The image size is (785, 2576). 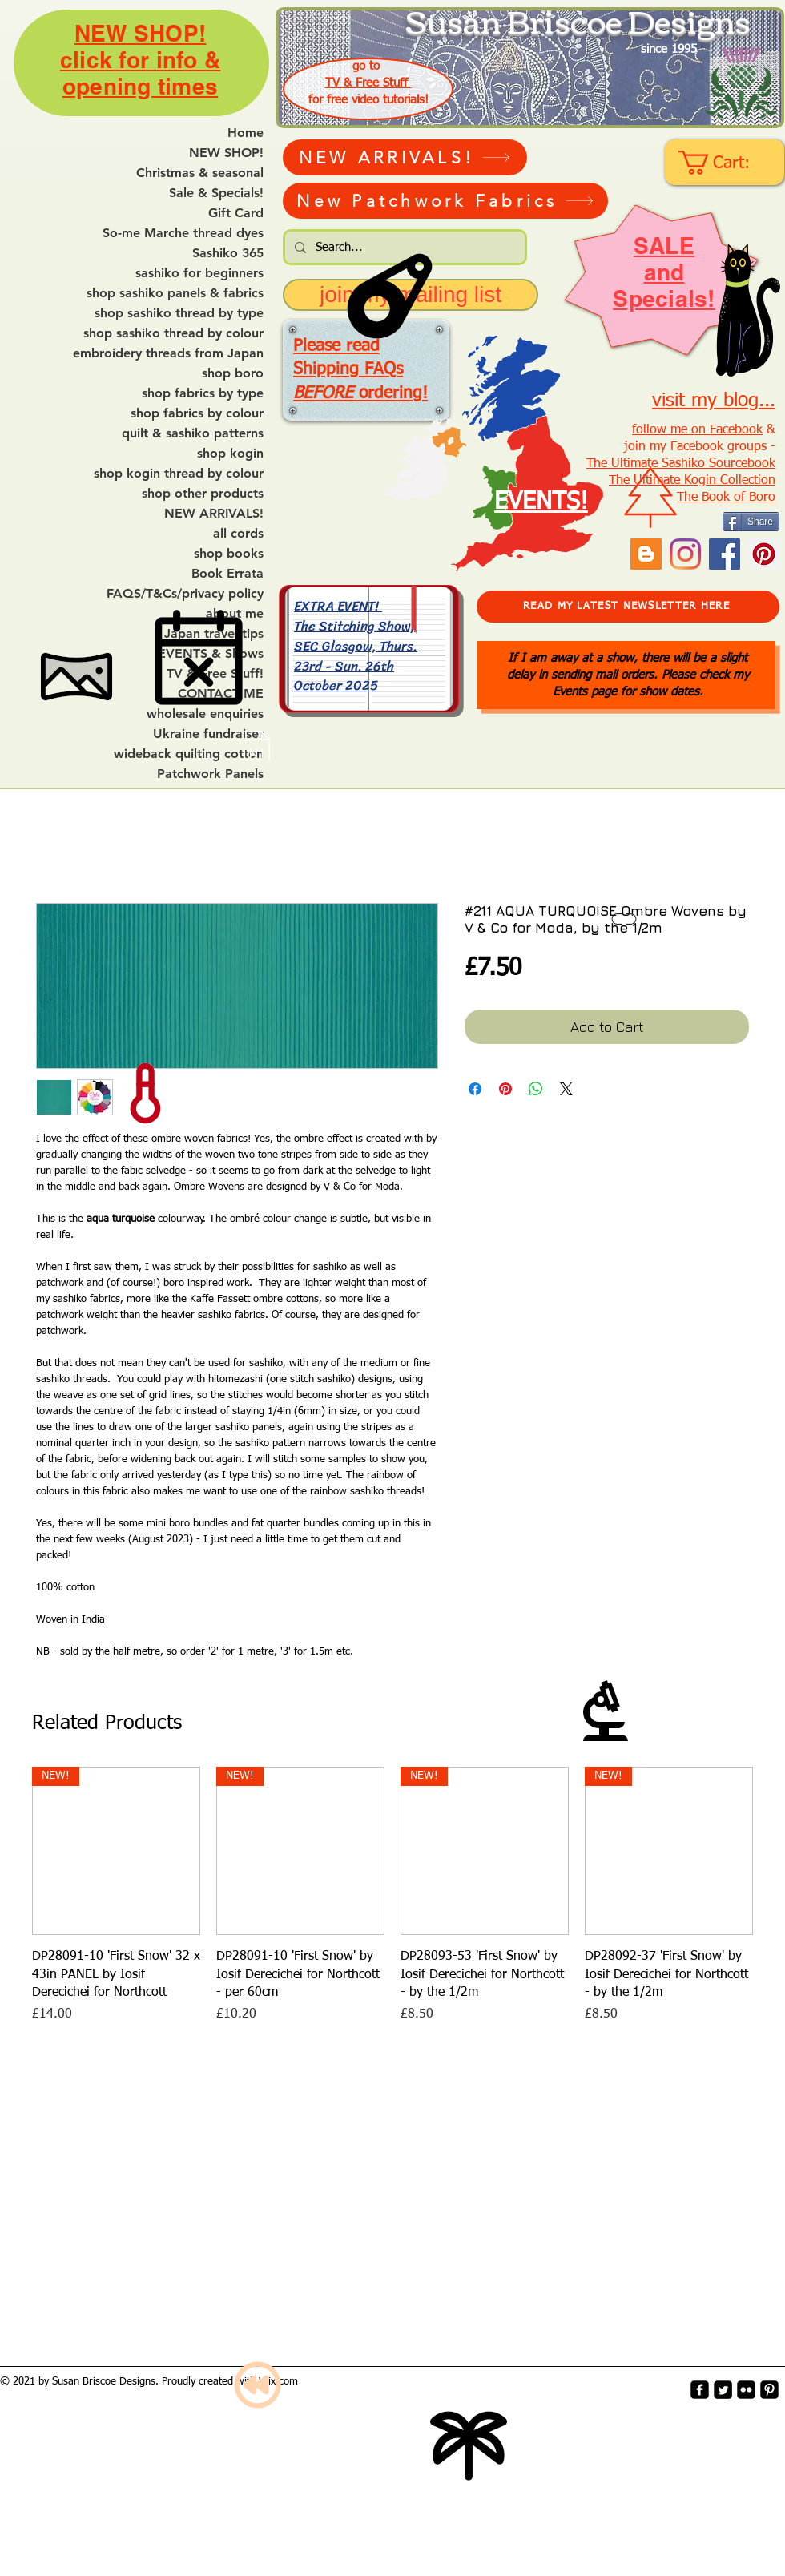 What do you see at coordinates (469, 2445) in the screenshot?
I see `indicates a tropical or vacation-related category` at bounding box center [469, 2445].